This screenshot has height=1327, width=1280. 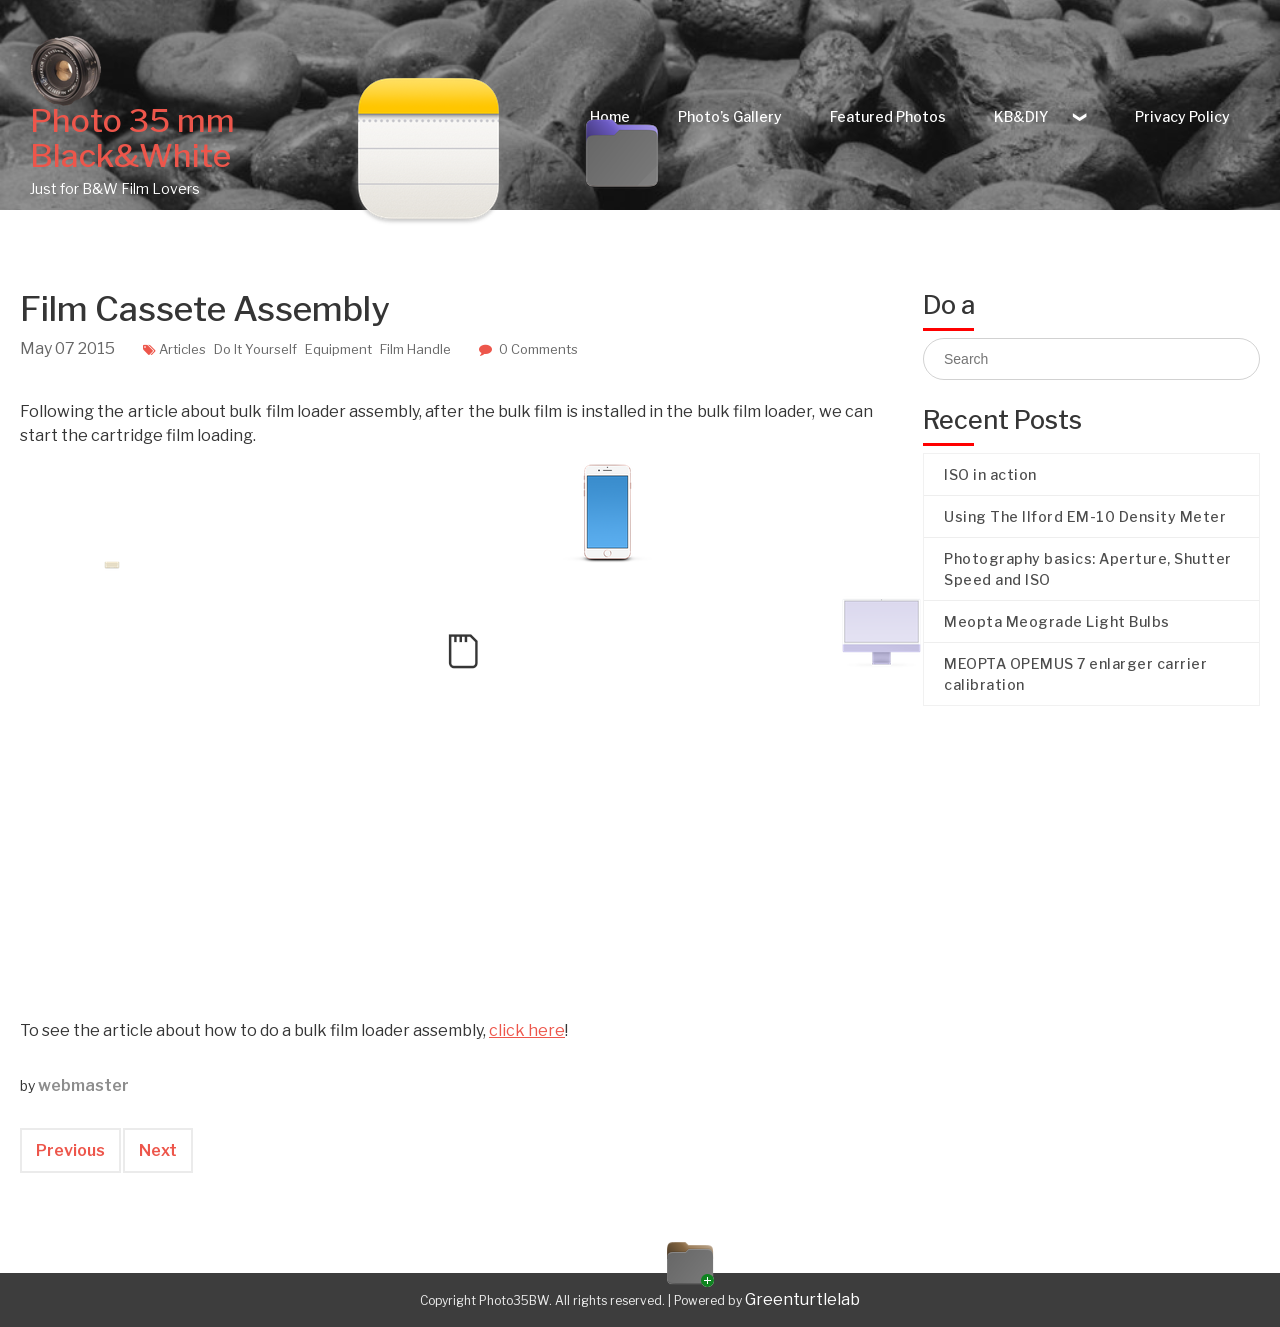 What do you see at coordinates (462, 650) in the screenshot?
I see `access removable storage device` at bounding box center [462, 650].